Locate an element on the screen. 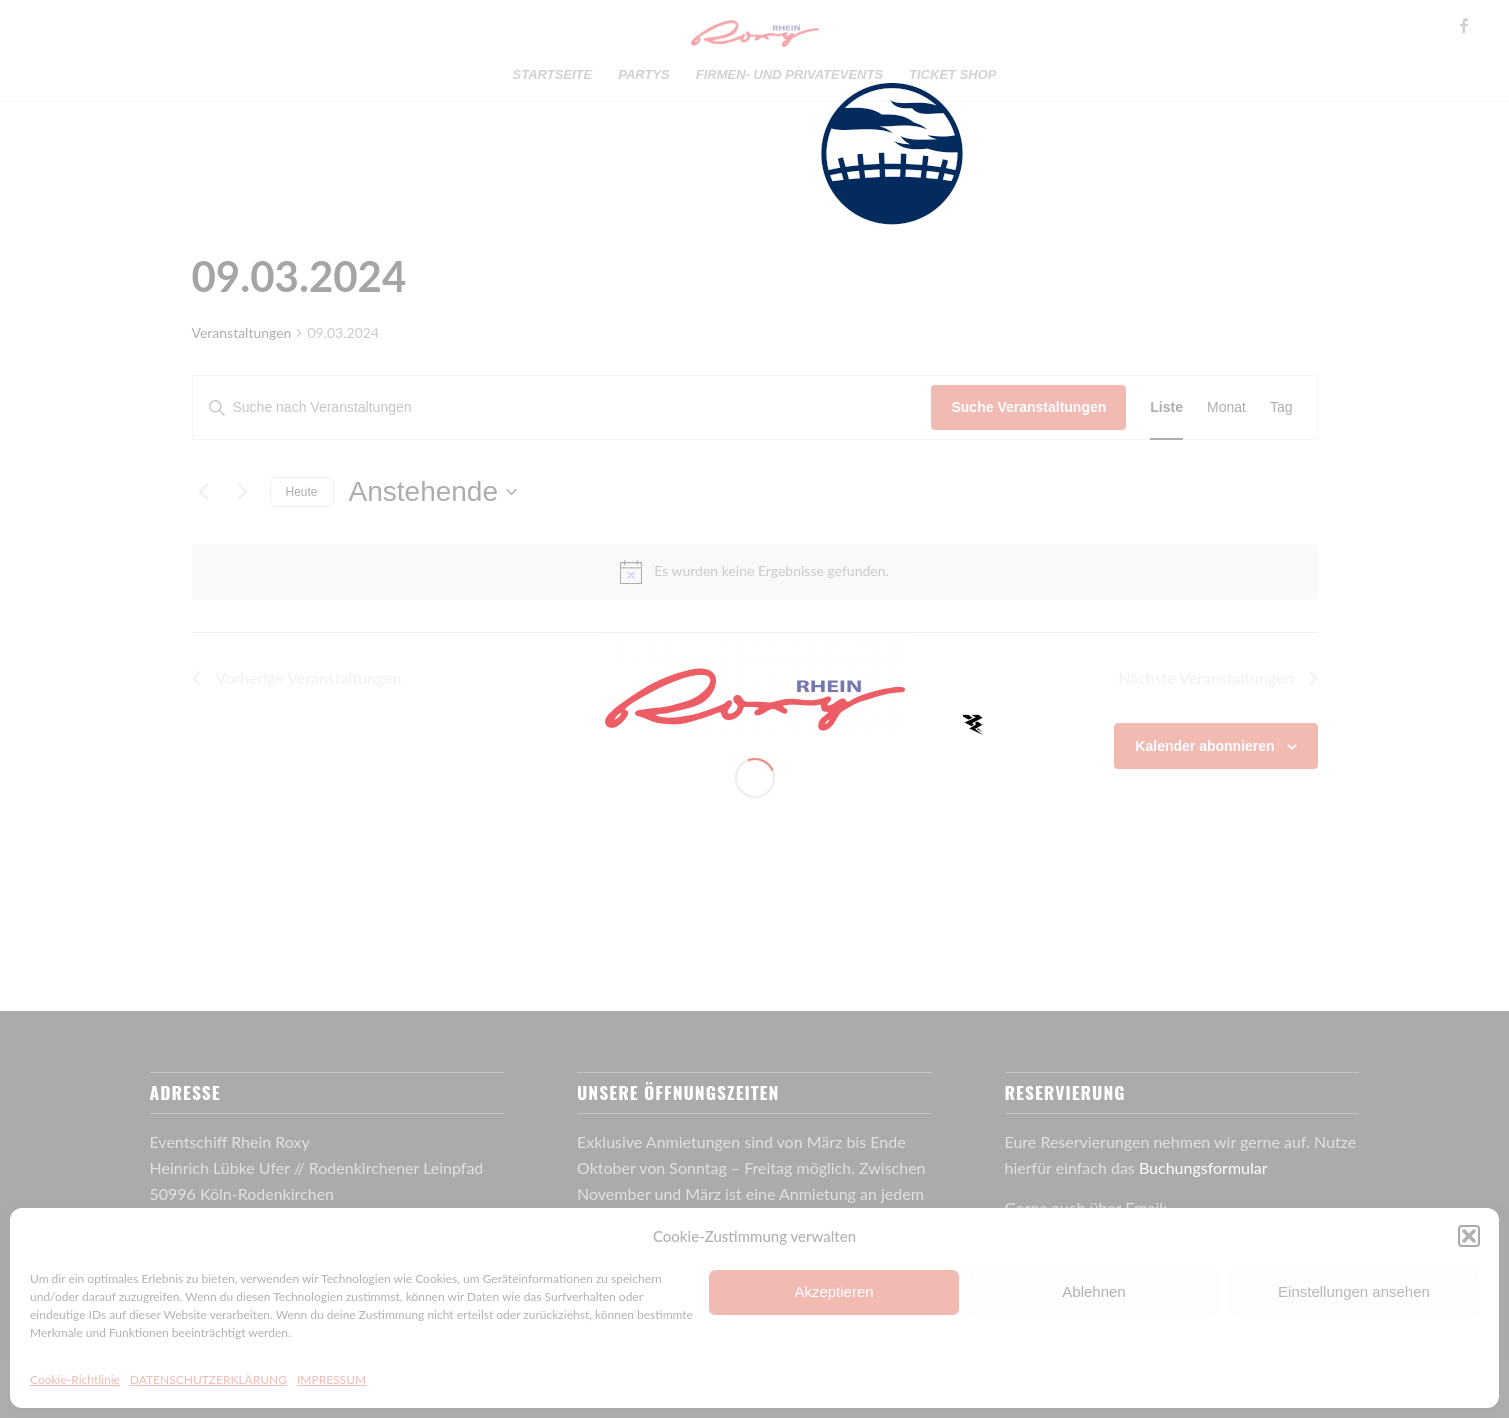 Image resolution: width=1509 pixels, height=1418 pixels. access farm or agricultural settings is located at coordinates (891, 153).